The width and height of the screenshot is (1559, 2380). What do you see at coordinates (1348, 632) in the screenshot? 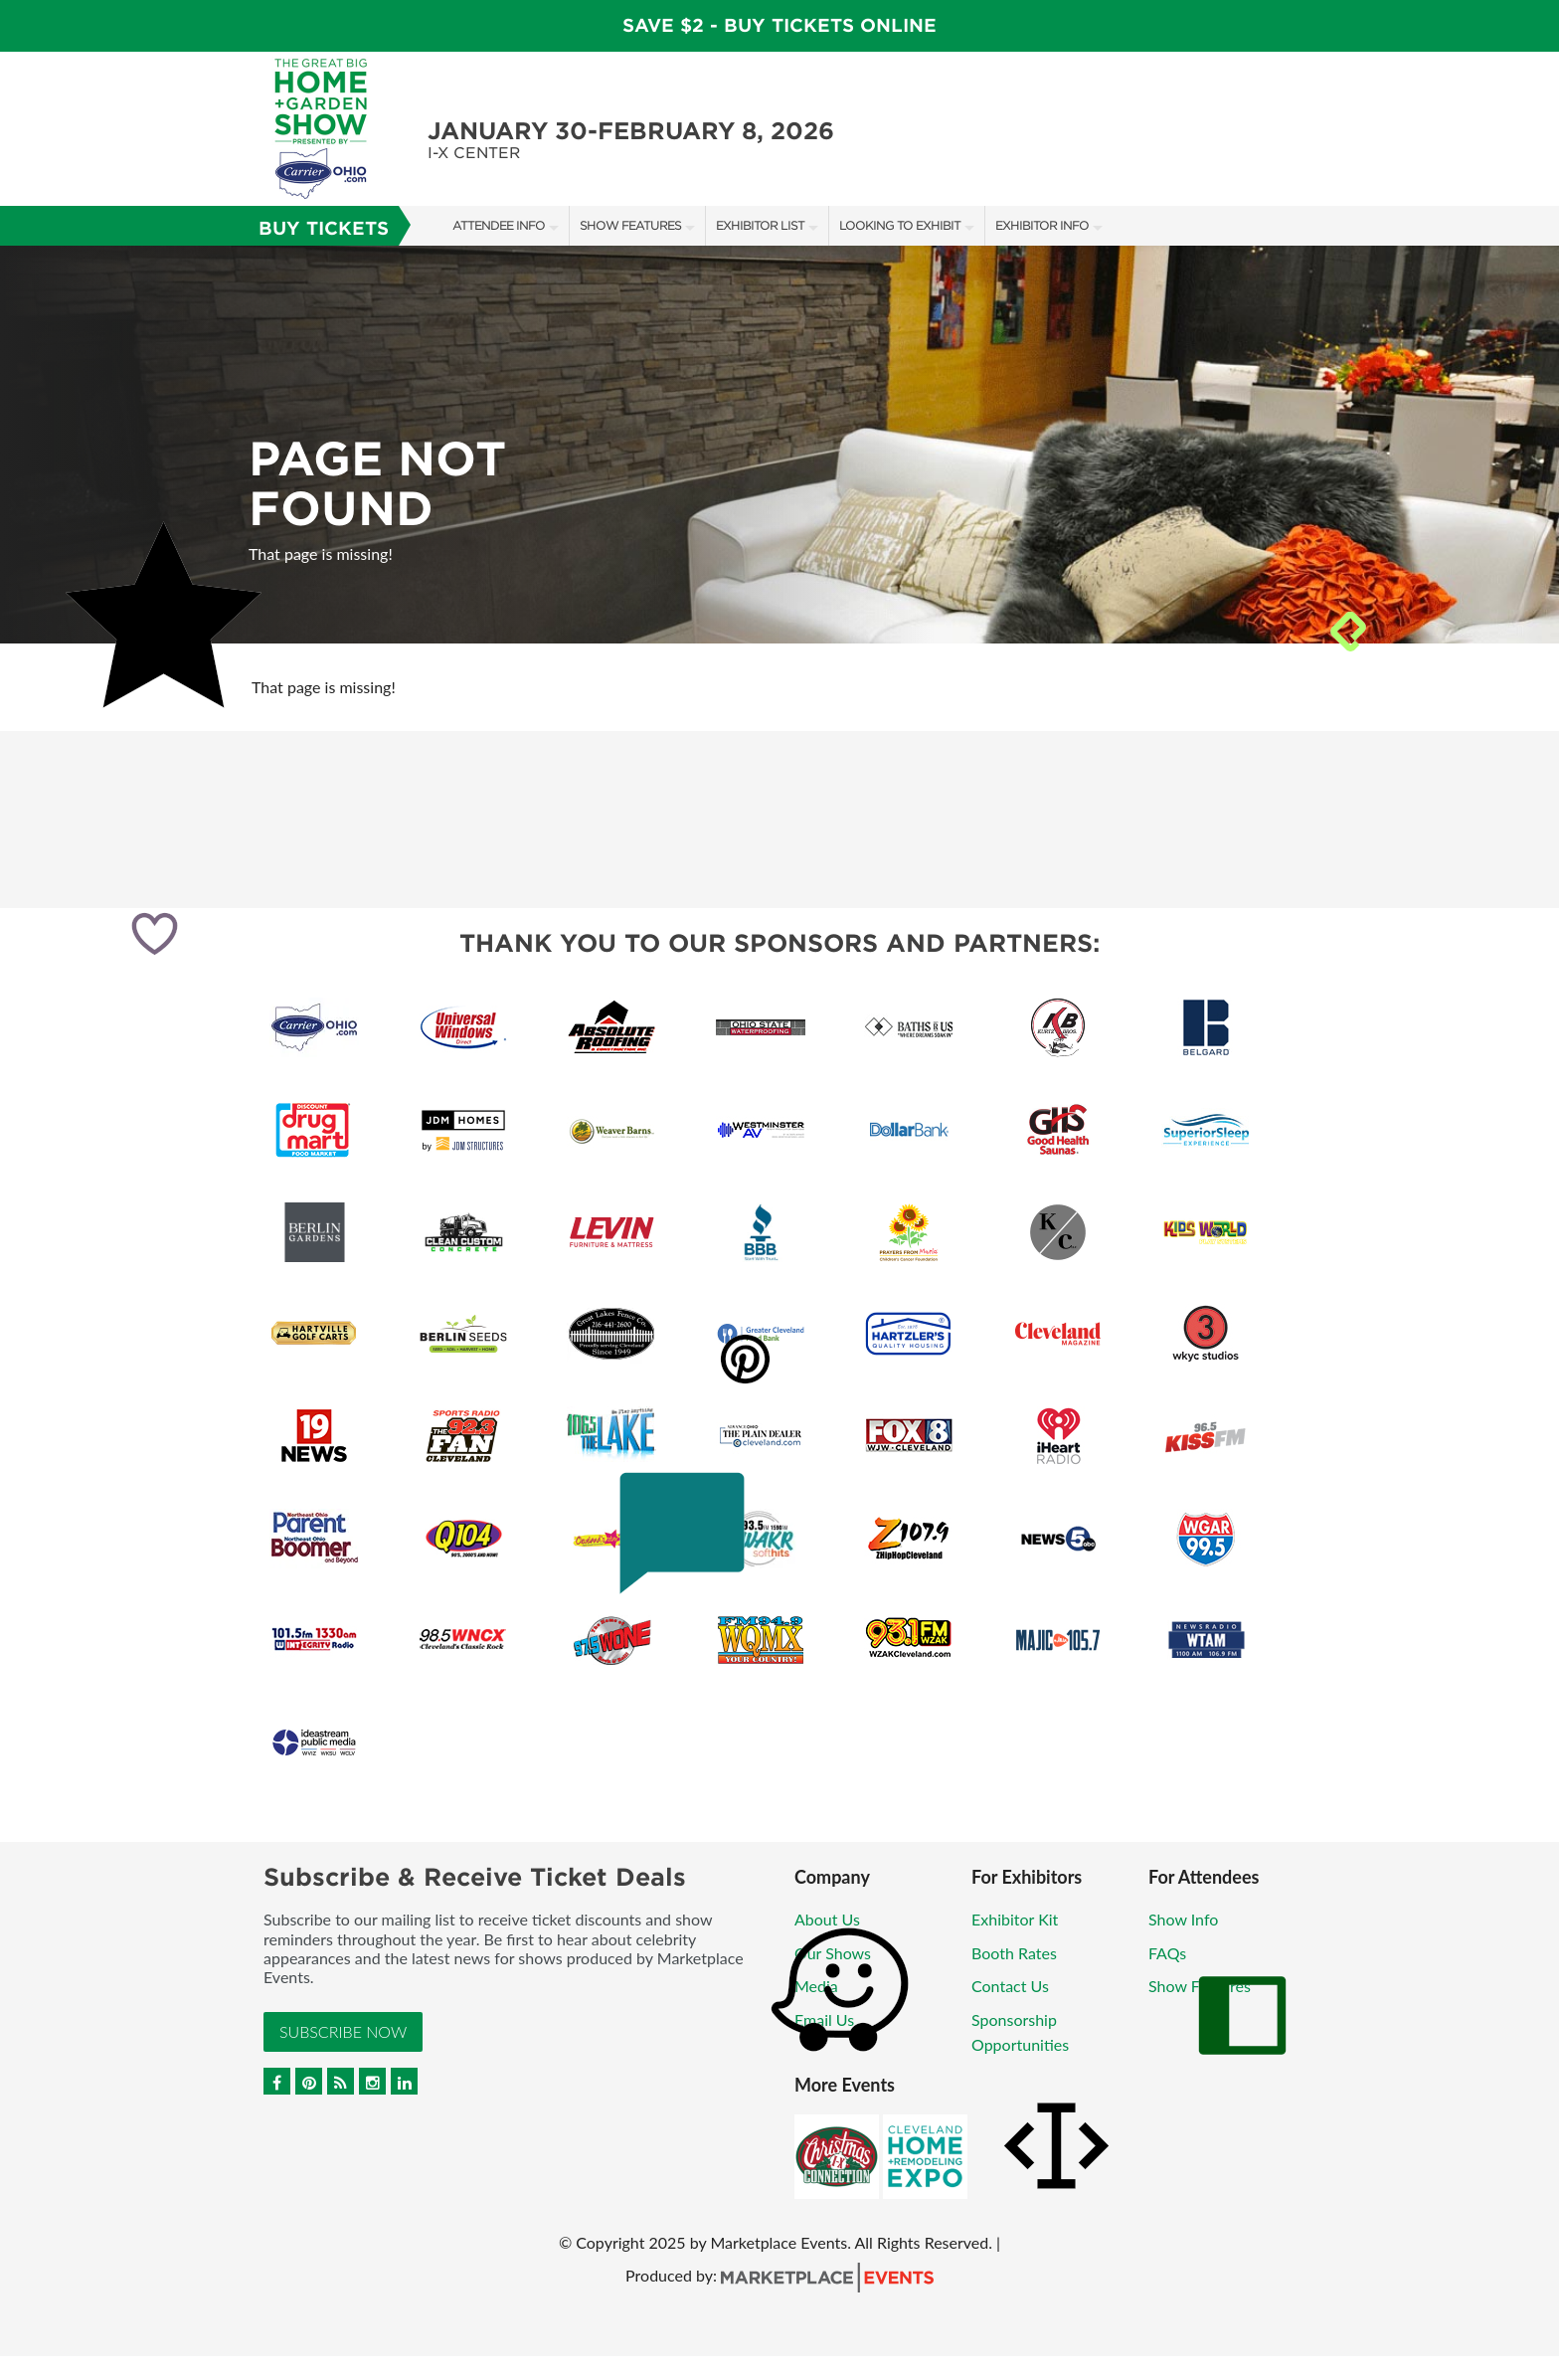
I see `open the Platzi learning platform` at bounding box center [1348, 632].